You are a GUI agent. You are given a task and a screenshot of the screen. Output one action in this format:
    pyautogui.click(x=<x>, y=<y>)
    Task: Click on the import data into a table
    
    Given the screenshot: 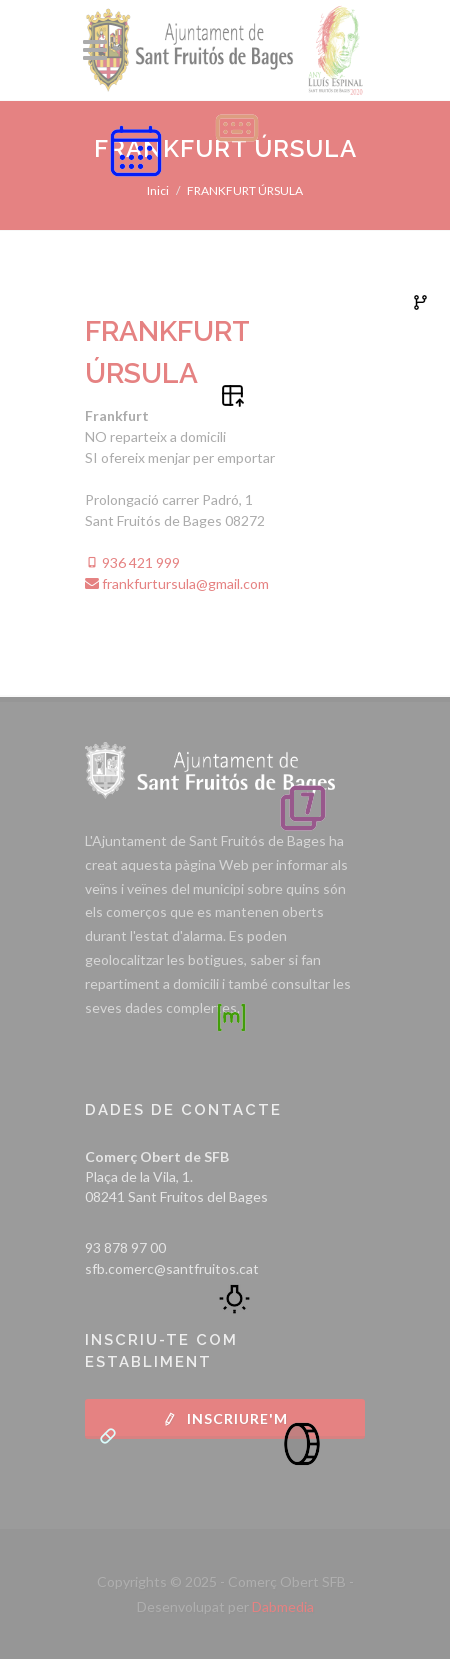 What is the action you would take?
    pyautogui.click(x=232, y=395)
    